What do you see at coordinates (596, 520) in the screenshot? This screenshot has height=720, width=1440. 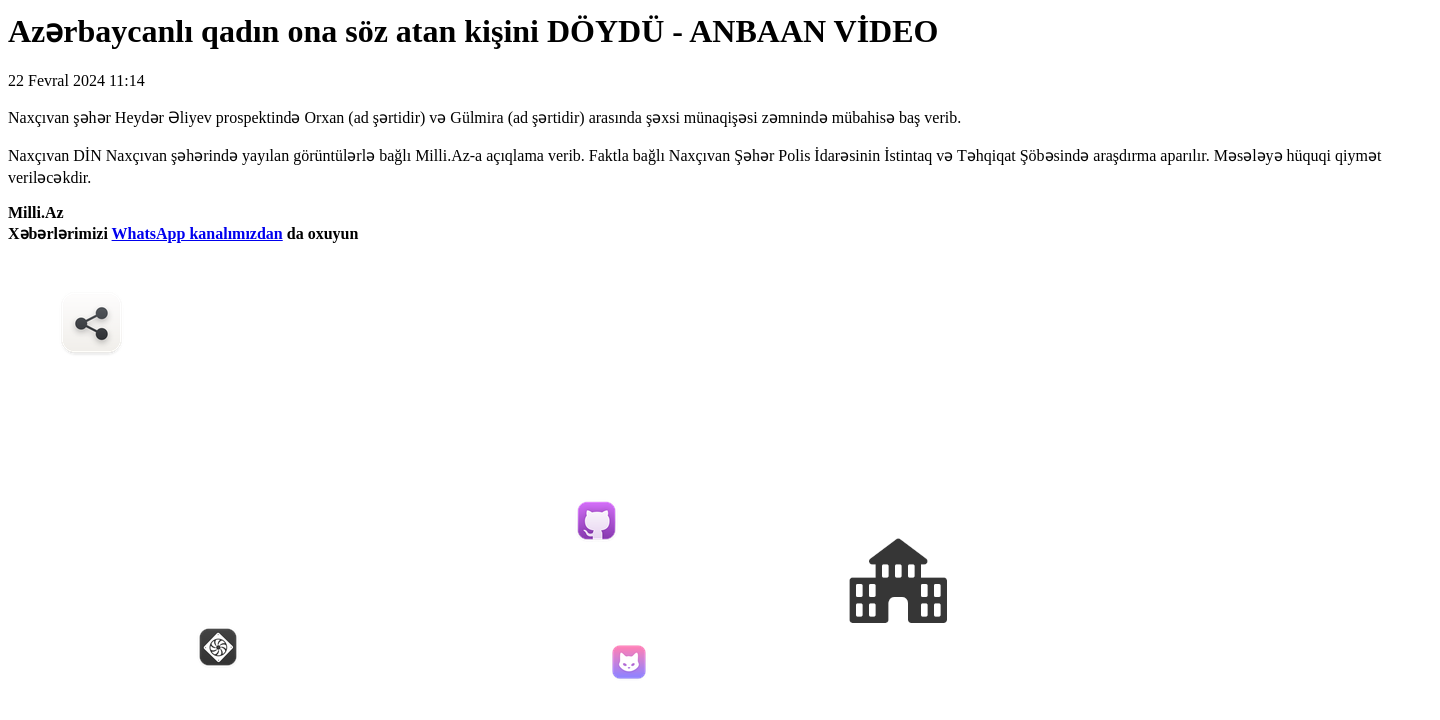 I see `open GitHub Desktop app` at bounding box center [596, 520].